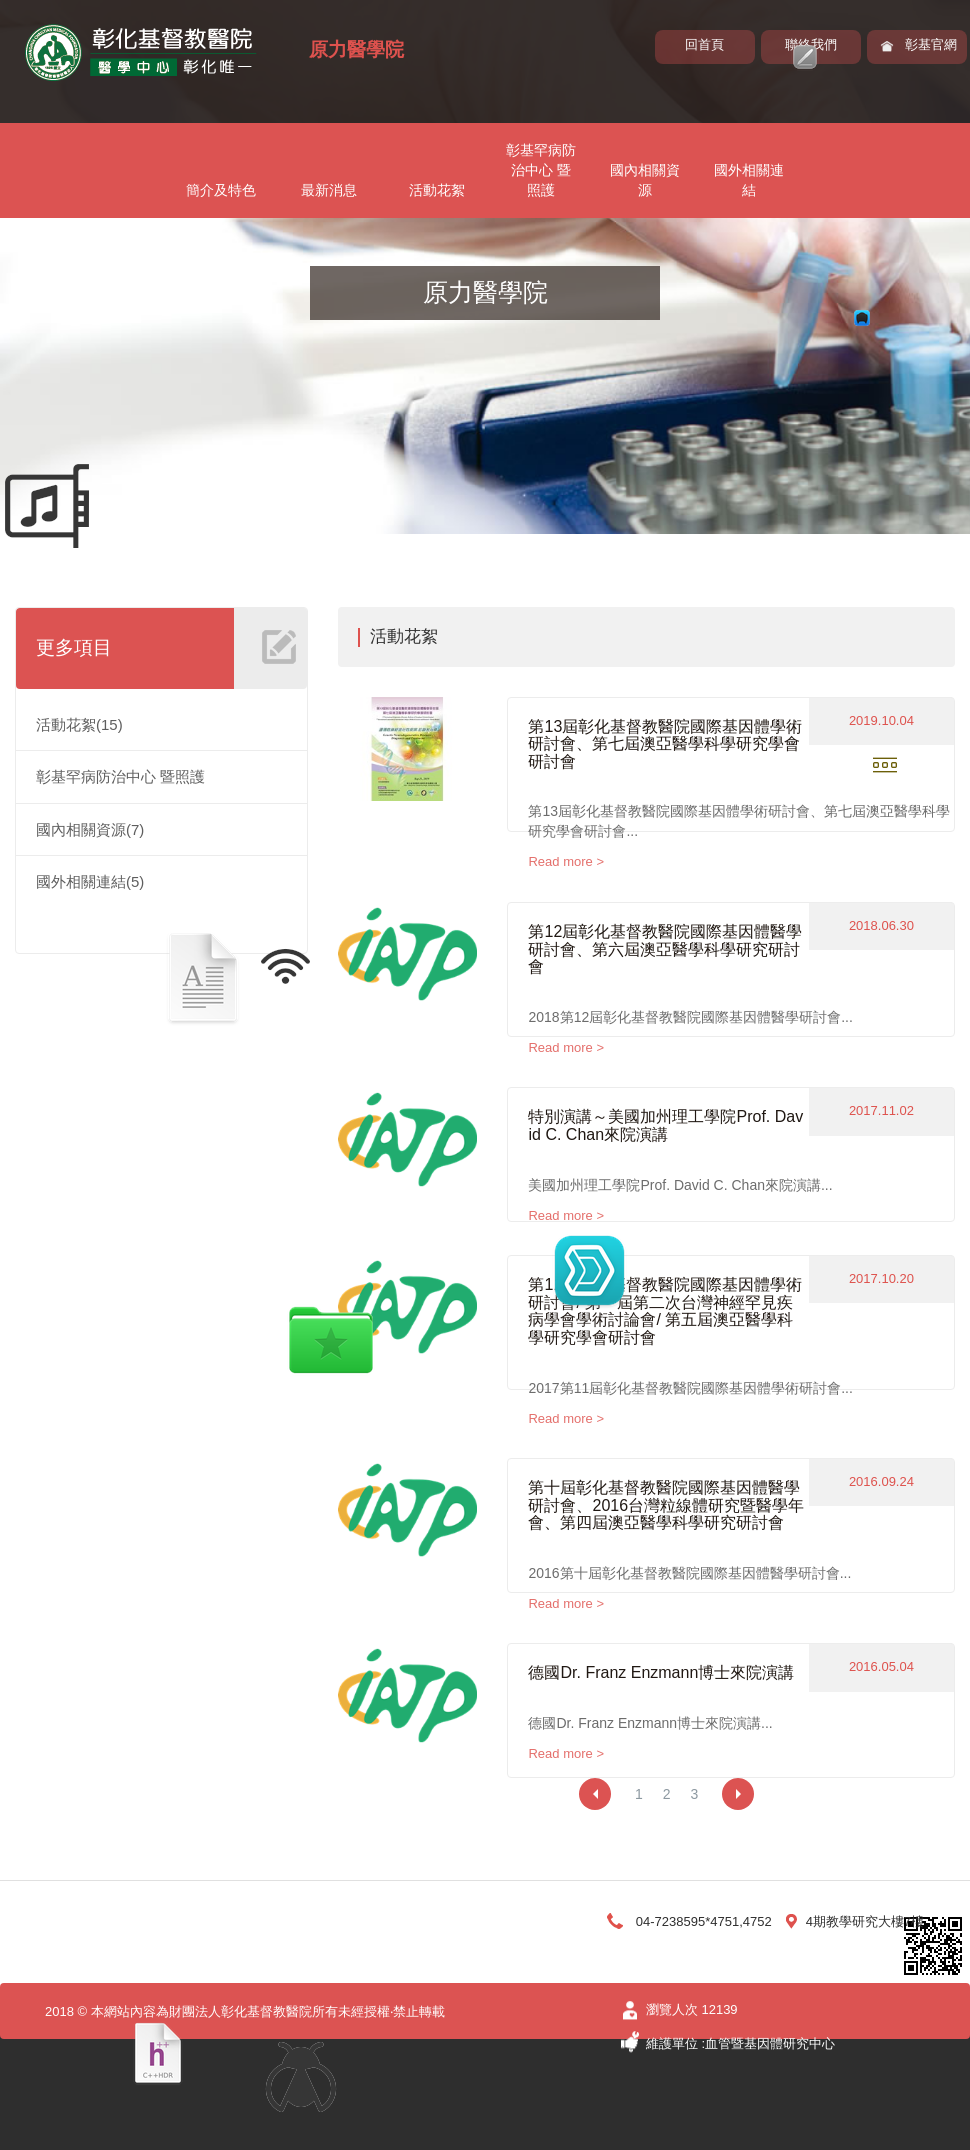 This screenshot has width=970, height=2150. I want to click on indicates wireless network connection status, so click(285, 965).